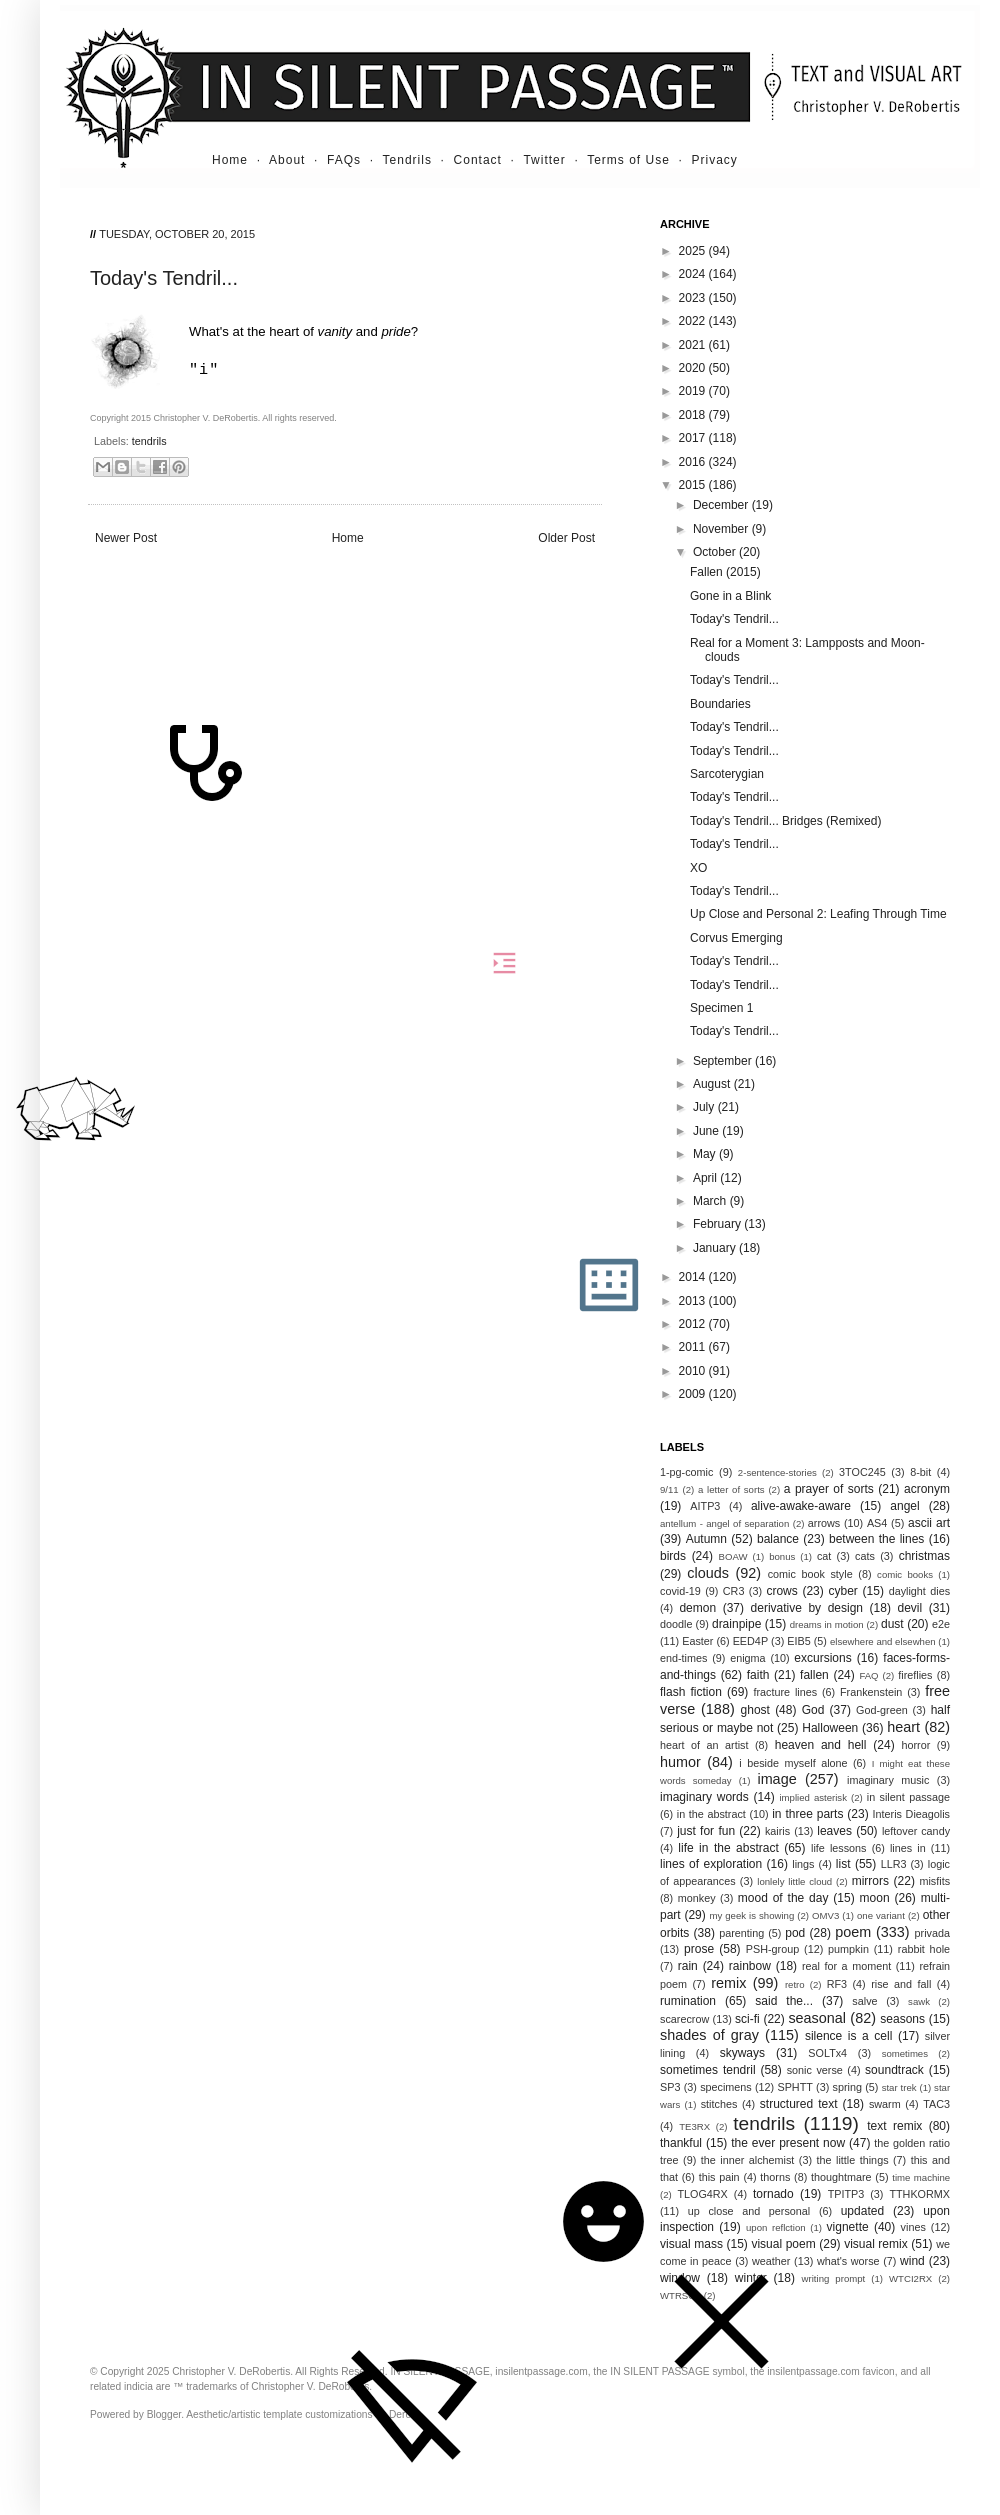  I want to click on supercrease brand logo, so click(75, 1108).